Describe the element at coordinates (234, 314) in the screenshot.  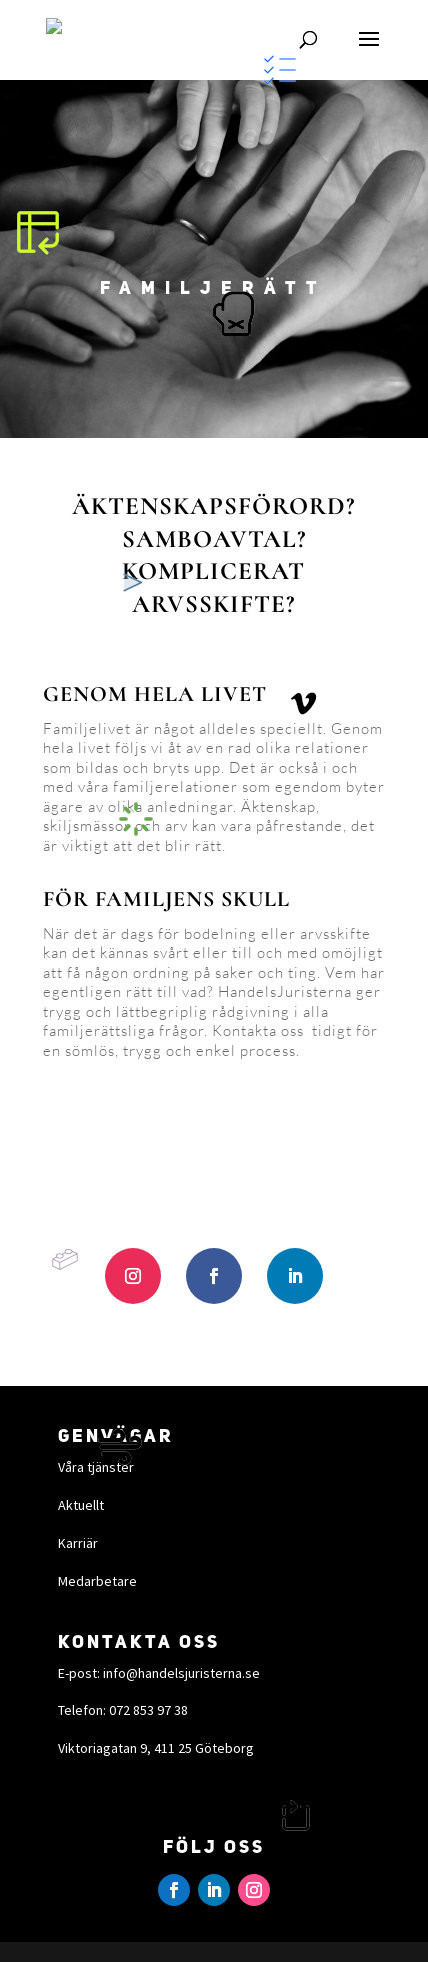
I see `access boxing or combat sports content` at that location.